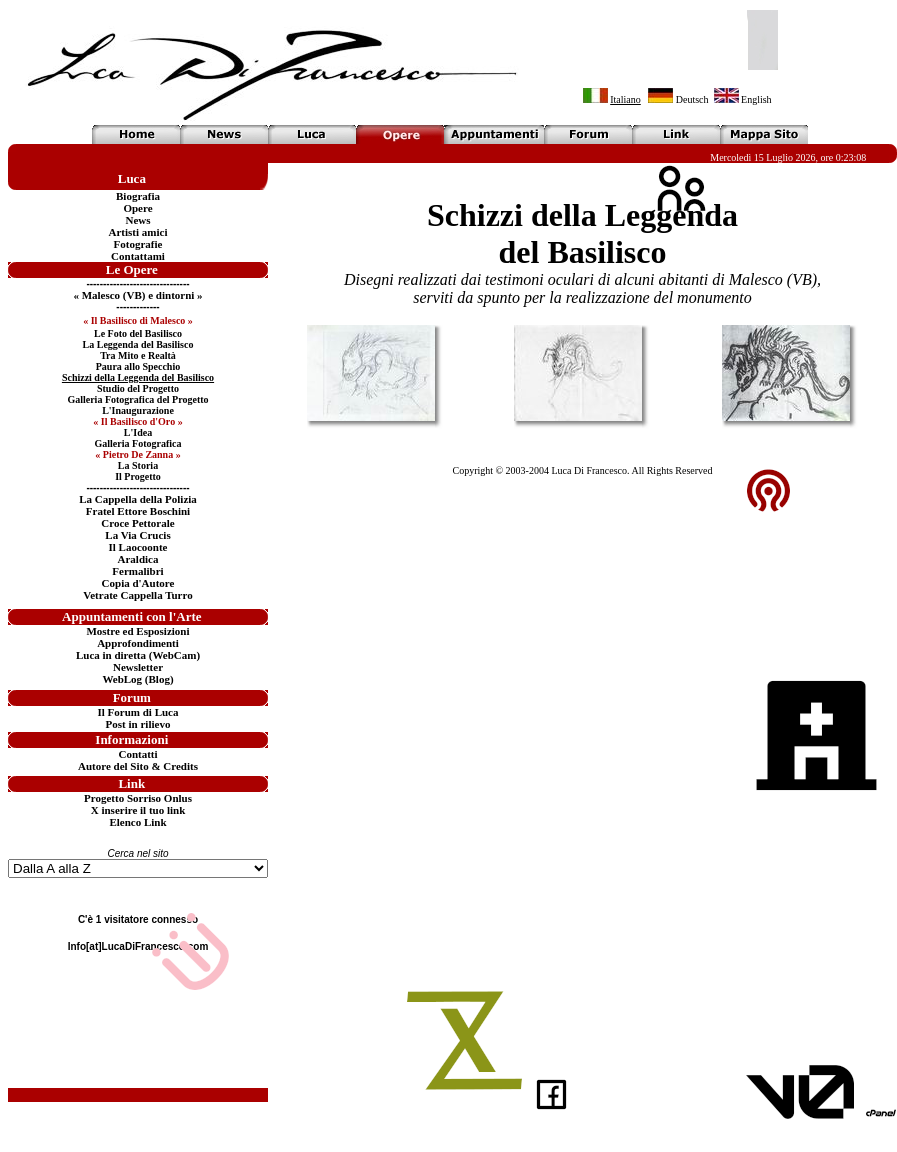 This screenshot has height=1152, width=897. I want to click on access cPanel web hosting control panel, so click(881, 1113).